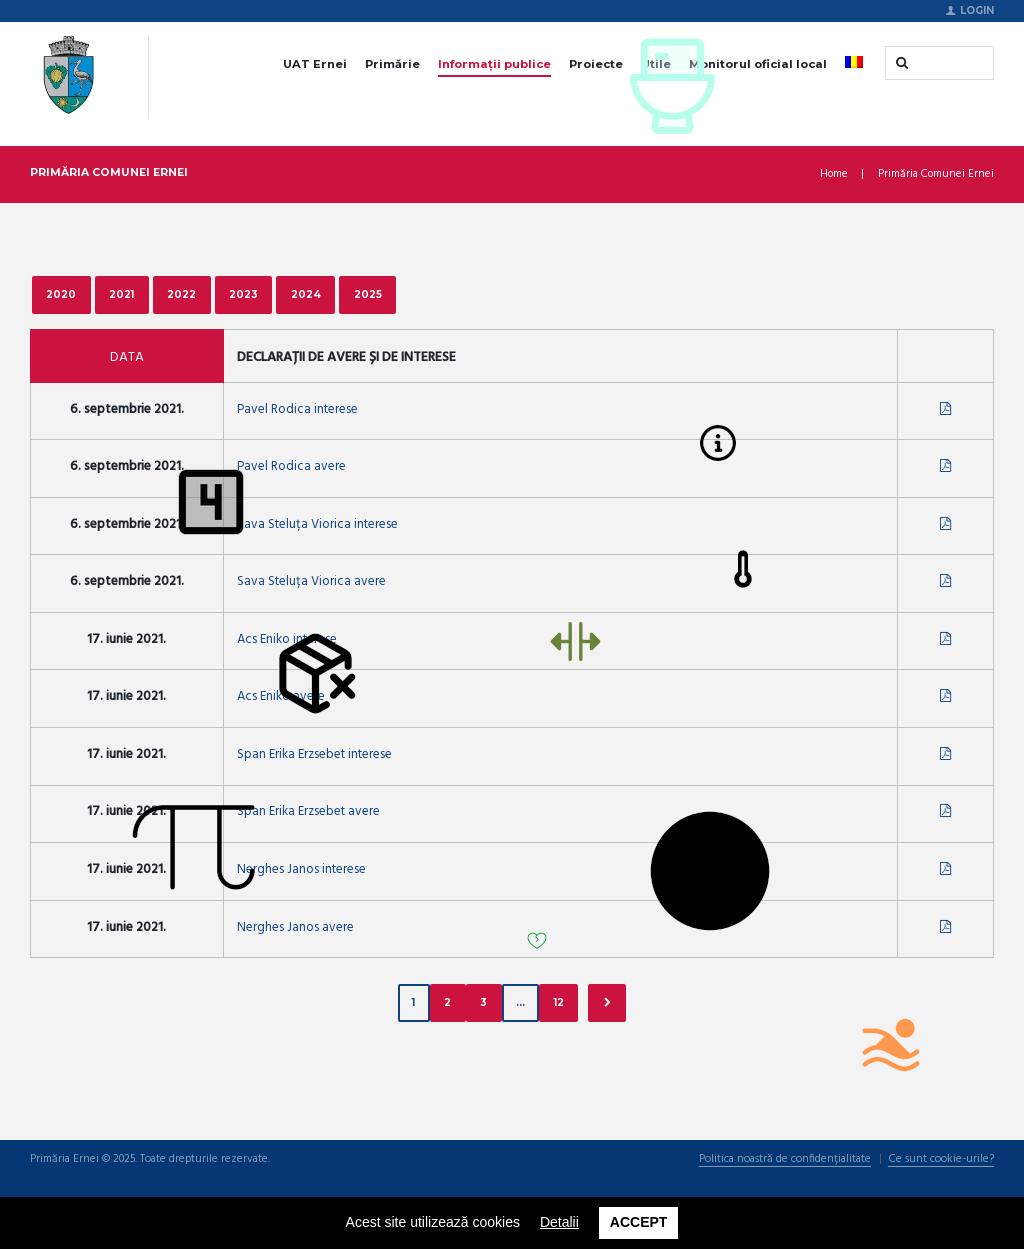 This screenshot has width=1024, height=1249. What do you see at coordinates (315, 673) in the screenshot?
I see `cancel or remove a package from order` at bounding box center [315, 673].